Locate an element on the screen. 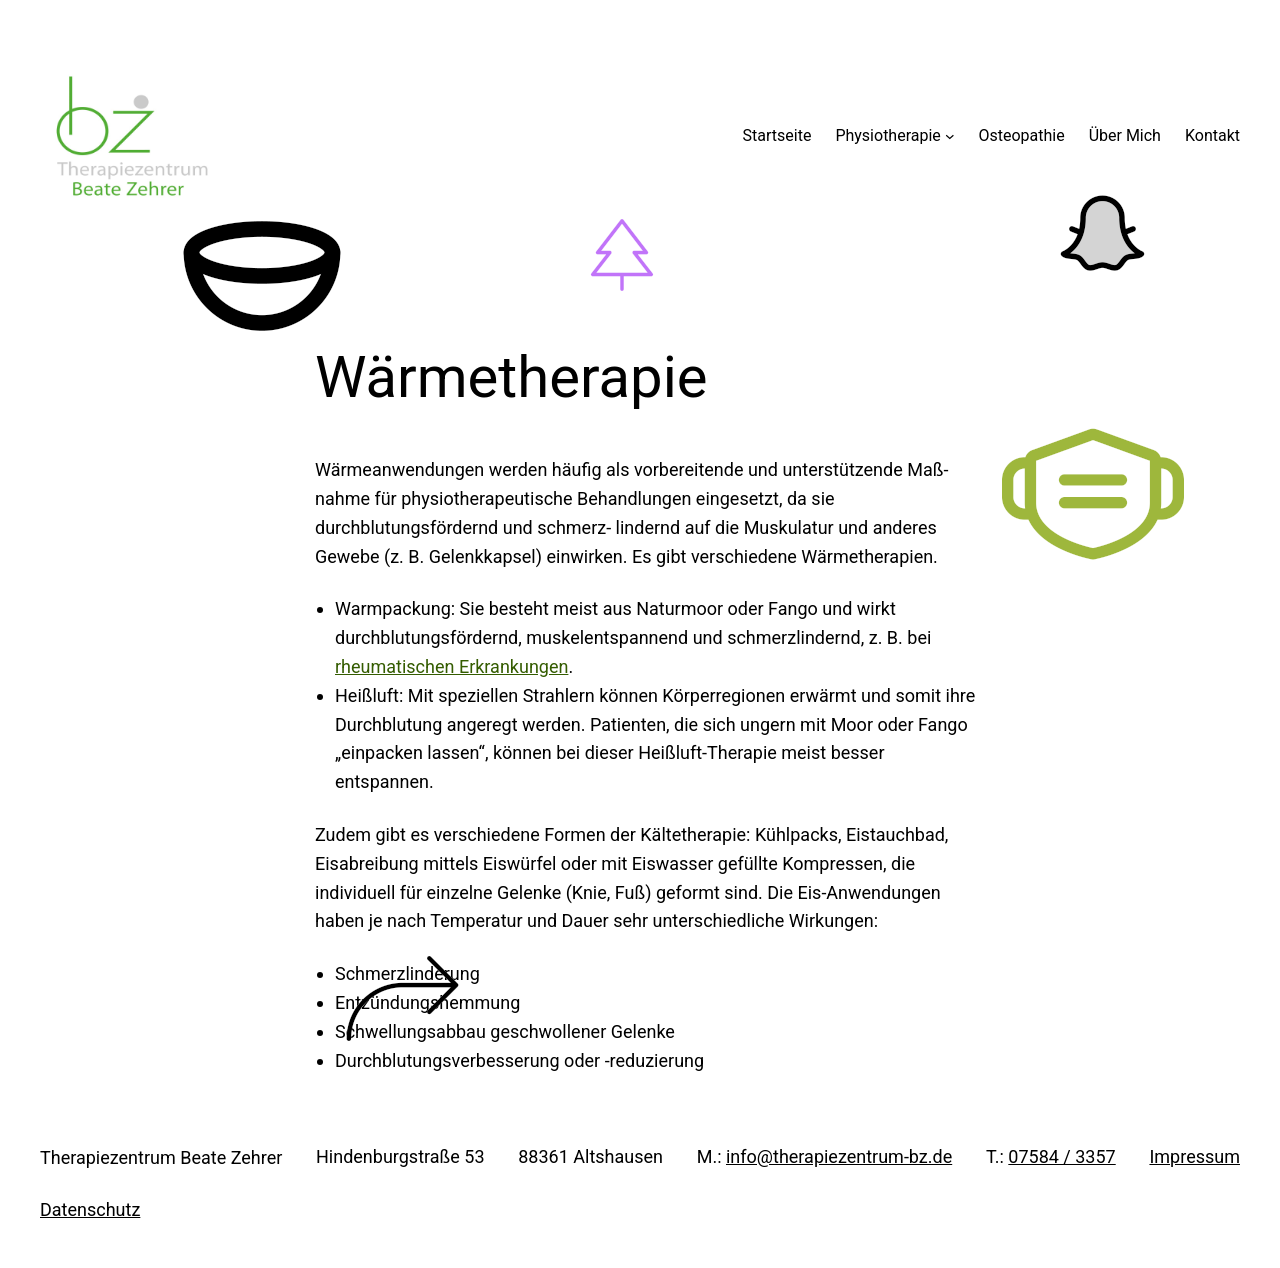 The height and width of the screenshot is (1268, 1280). access nature or outdoor-related content is located at coordinates (622, 255).